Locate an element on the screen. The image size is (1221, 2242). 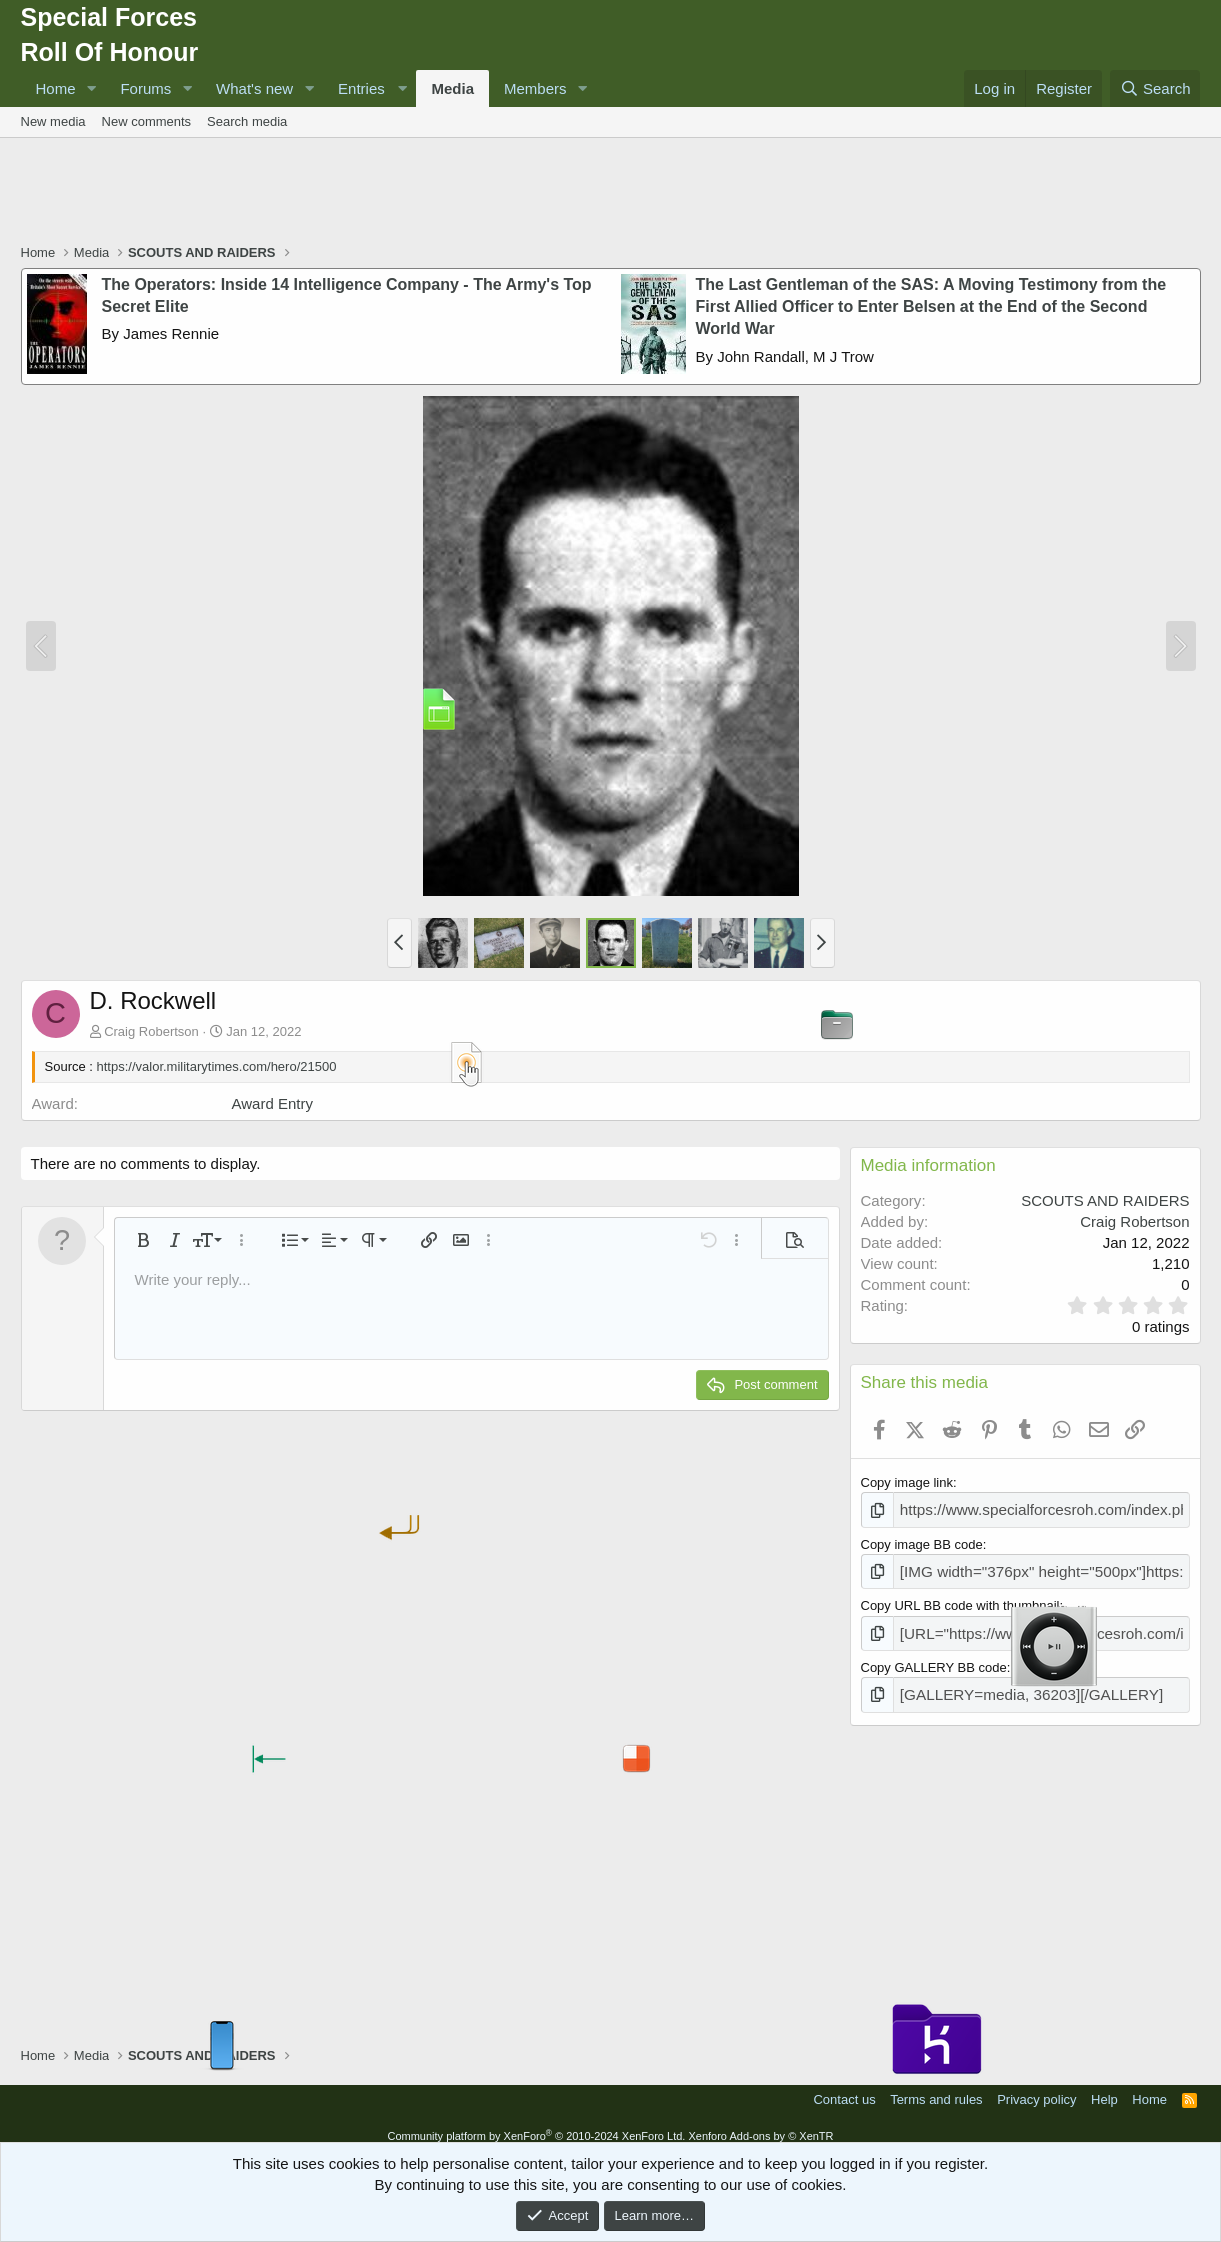
open the file manager application is located at coordinates (837, 1024).